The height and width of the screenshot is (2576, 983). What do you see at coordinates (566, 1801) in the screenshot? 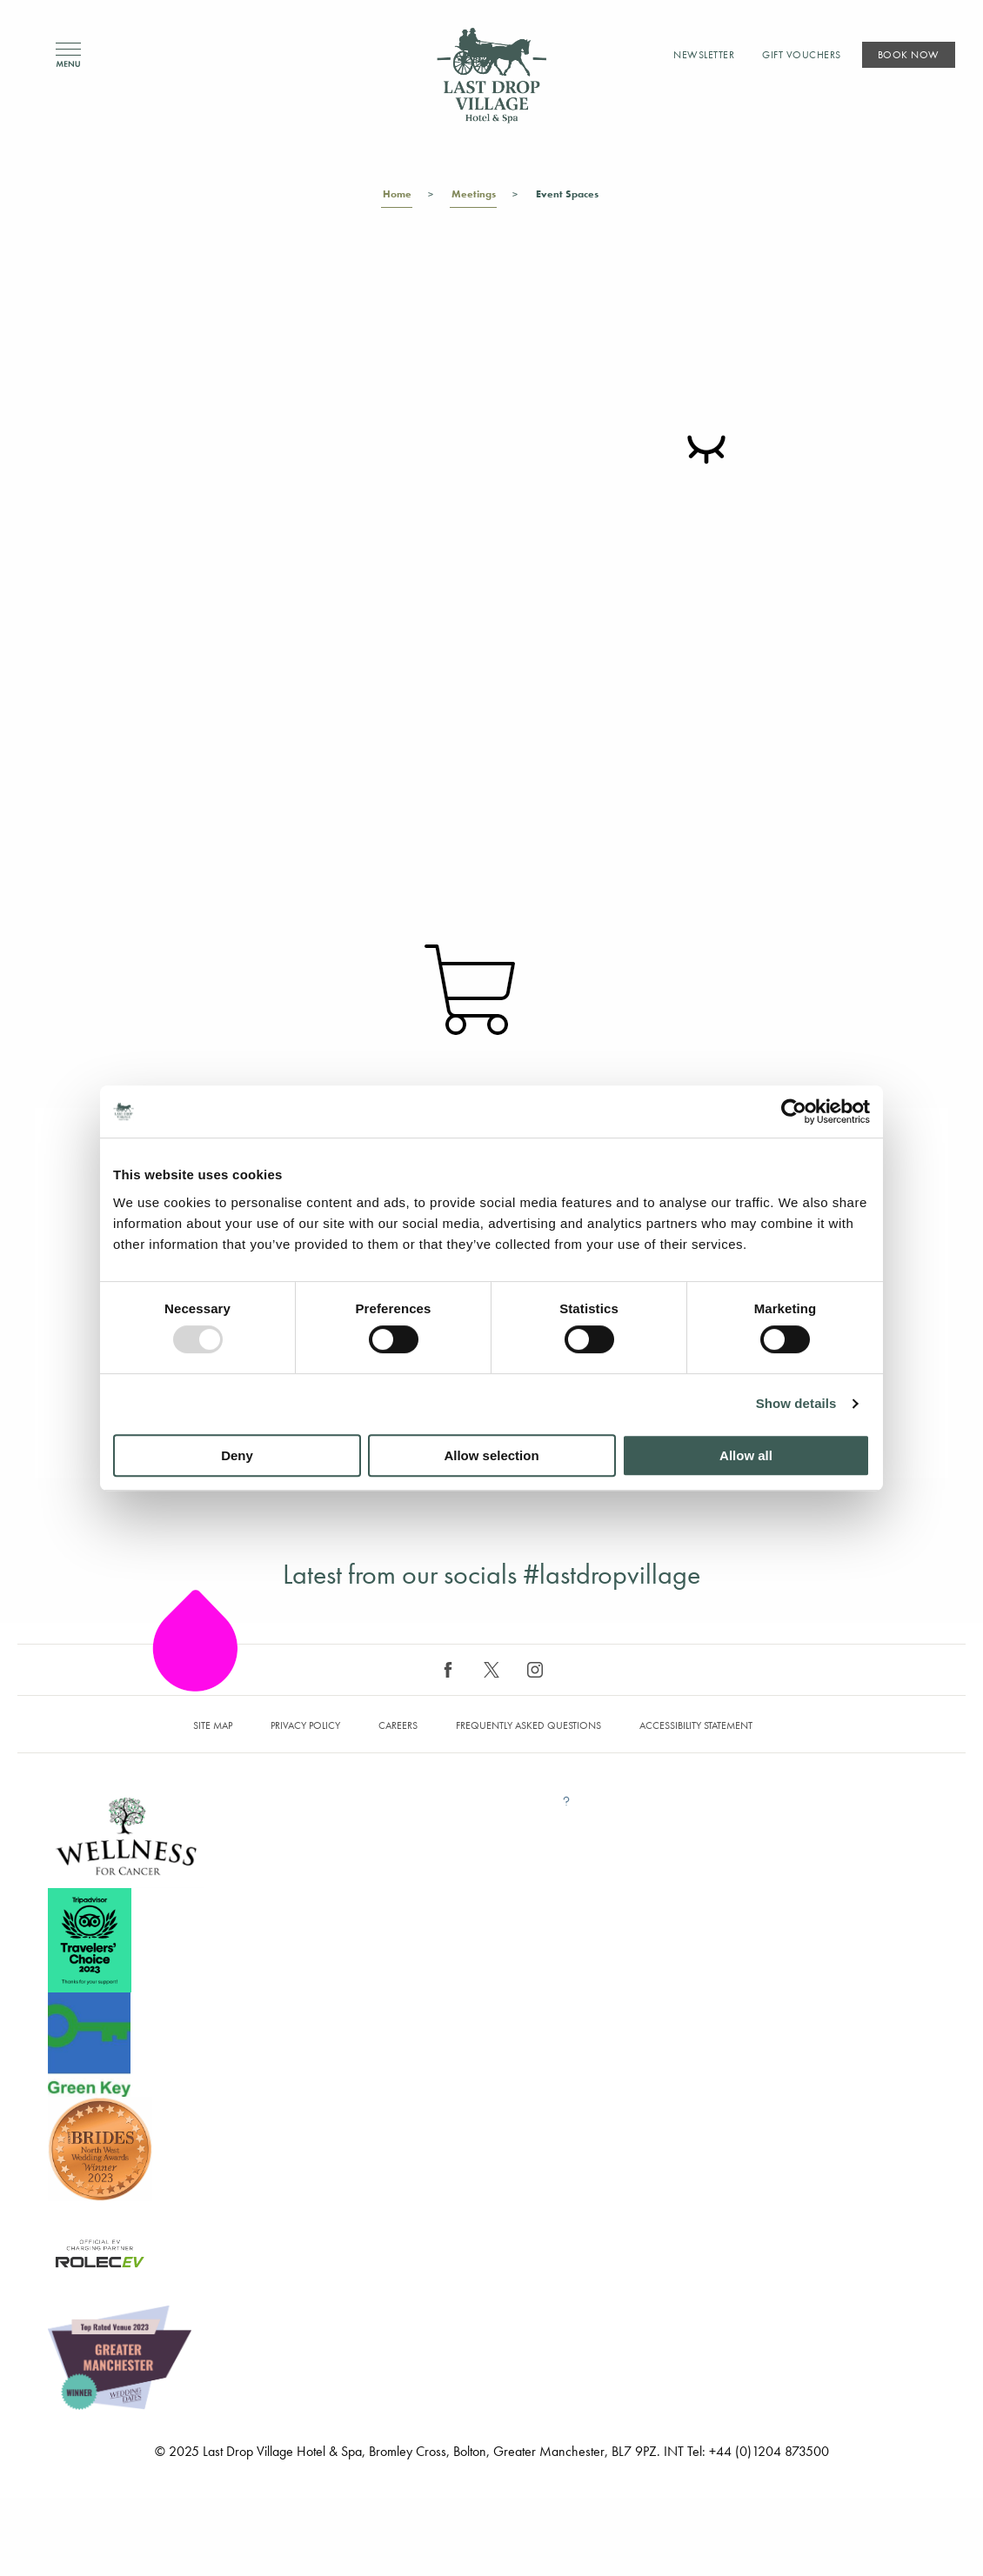
I see `access help or support` at bounding box center [566, 1801].